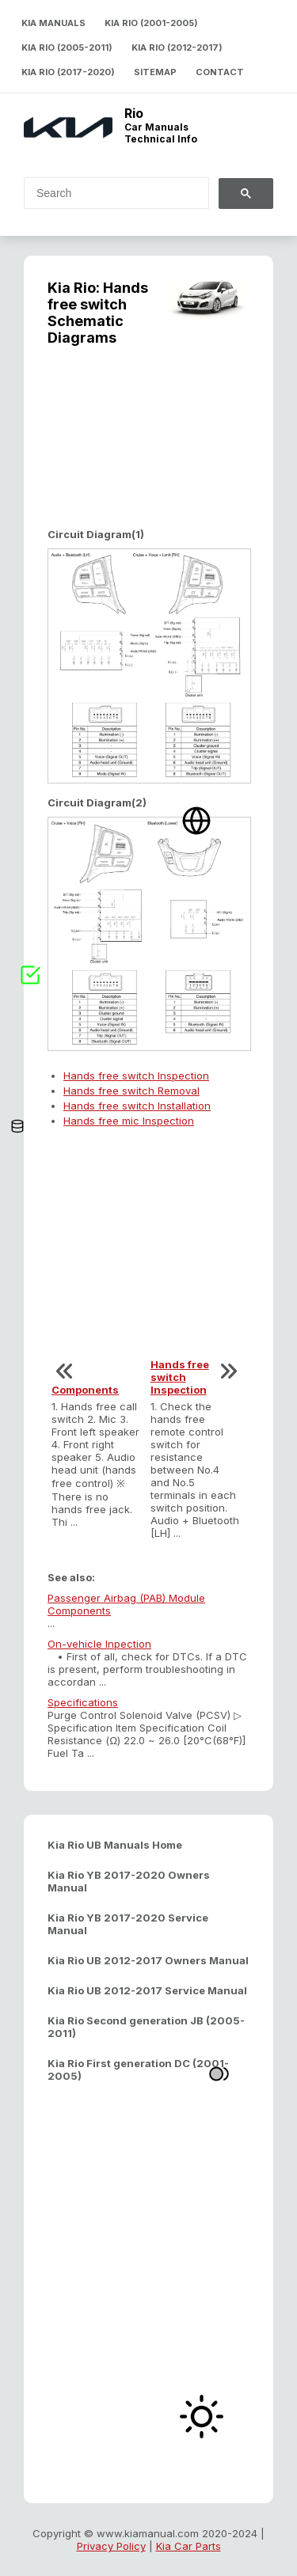 The image size is (297, 2576). What do you see at coordinates (219, 2073) in the screenshot?
I see `indicates active recording or live broadcast` at bounding box center [219, 2073].